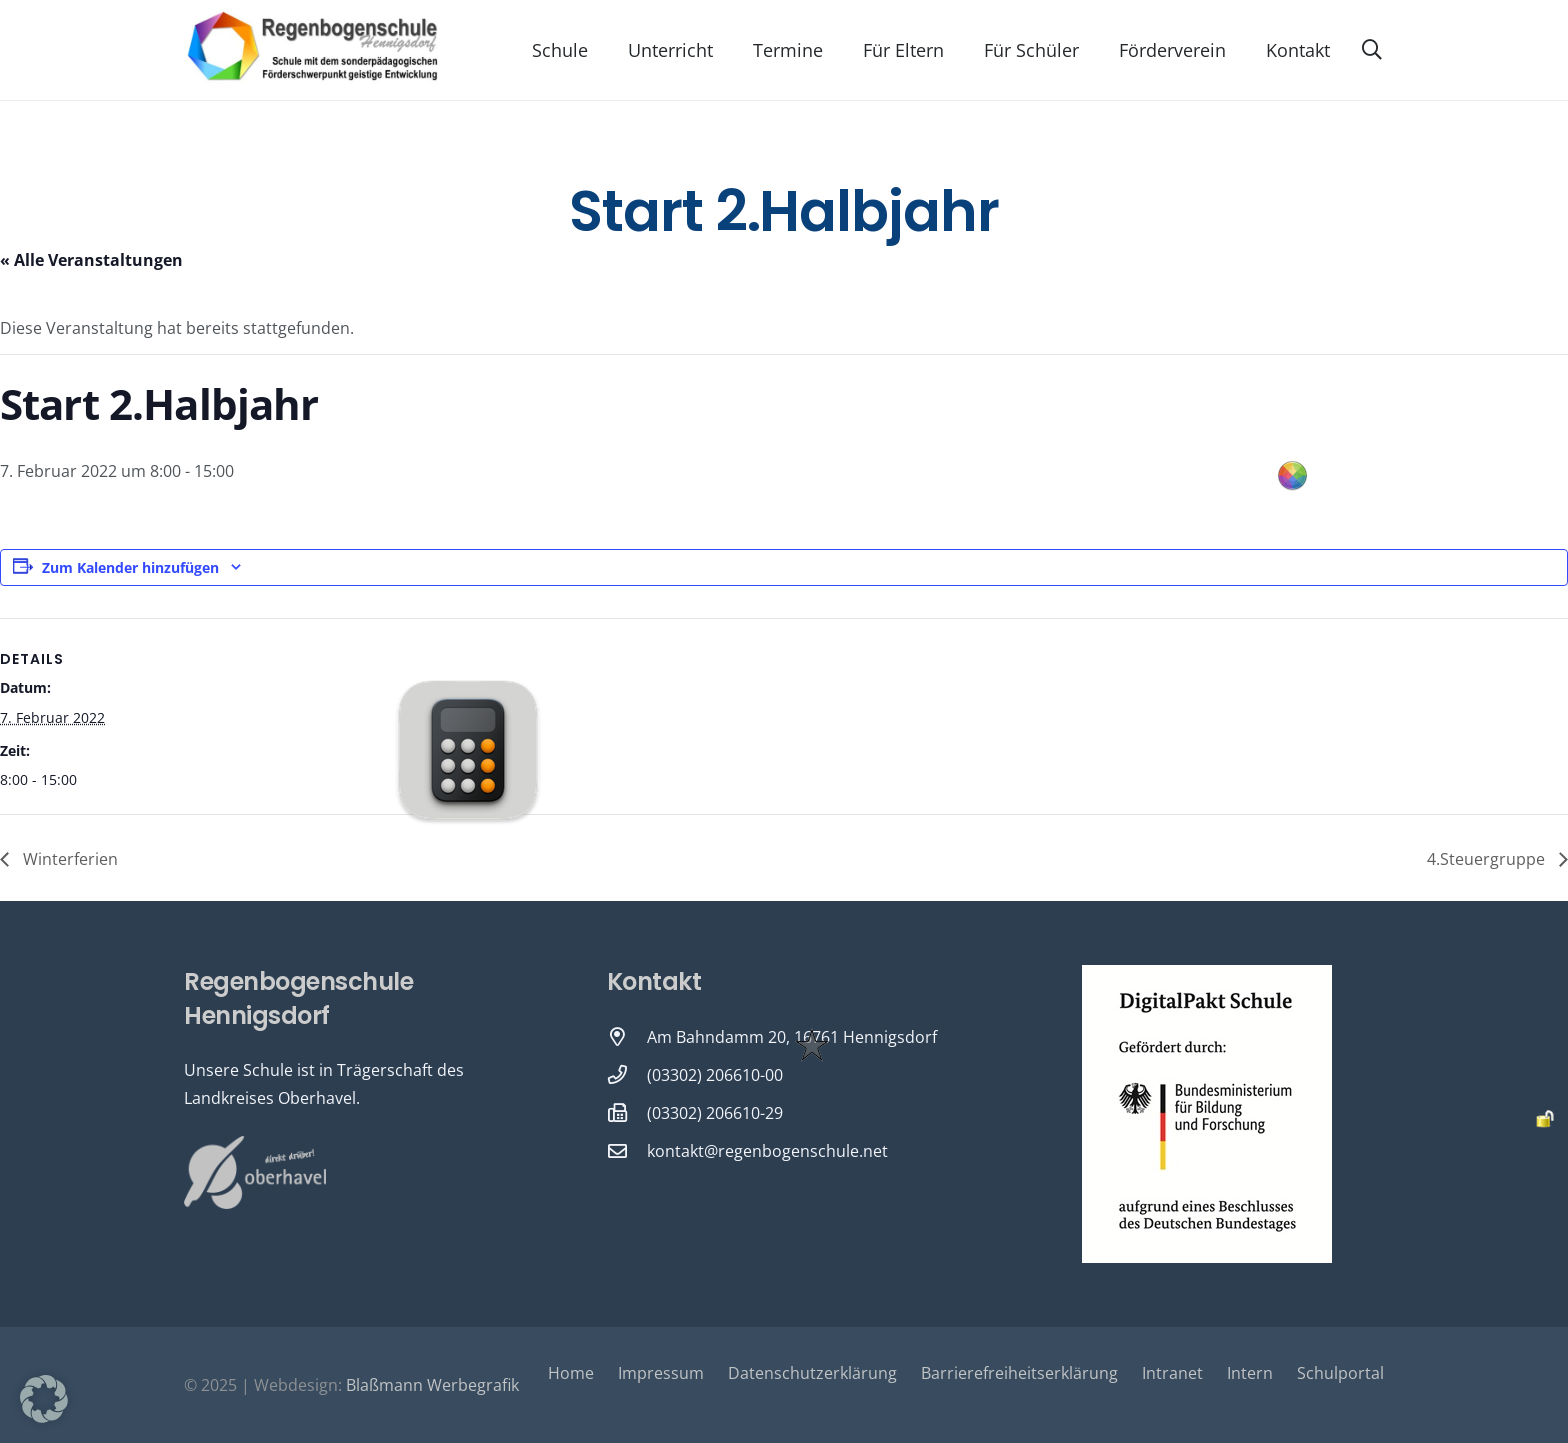  Describe the element at coordinates (1545, 1119) in the screenshot. I see `indicates changes are allowed or permissions are unlocked` at that location.